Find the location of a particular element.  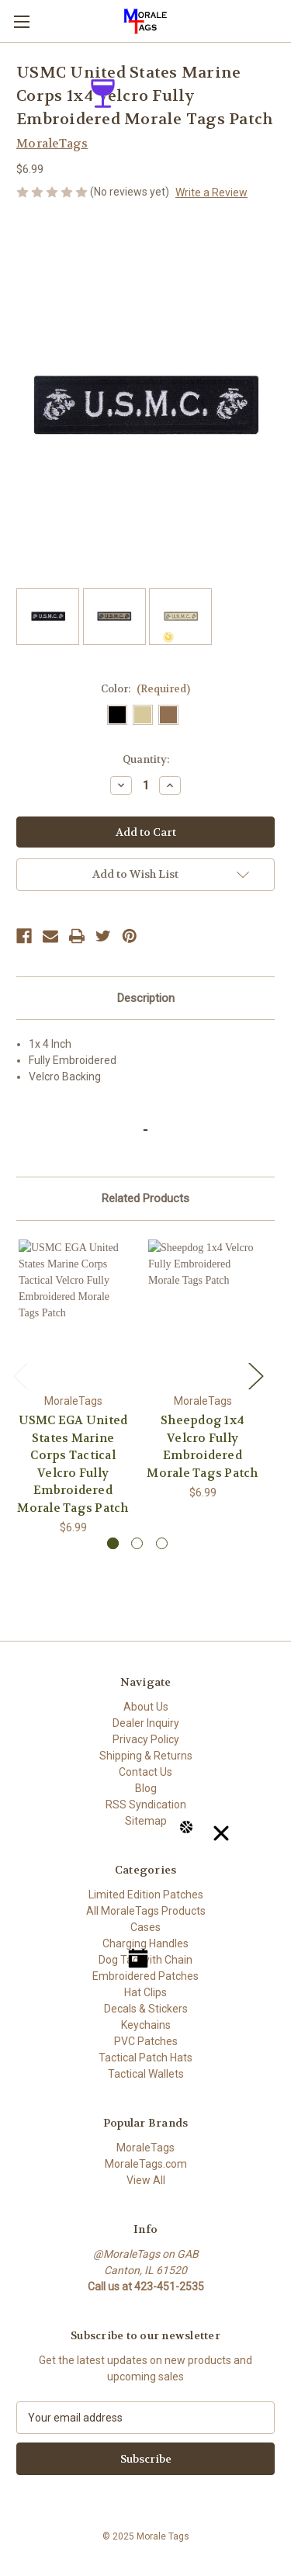

browse wine selection or menu is located at coordinates (102, 93).